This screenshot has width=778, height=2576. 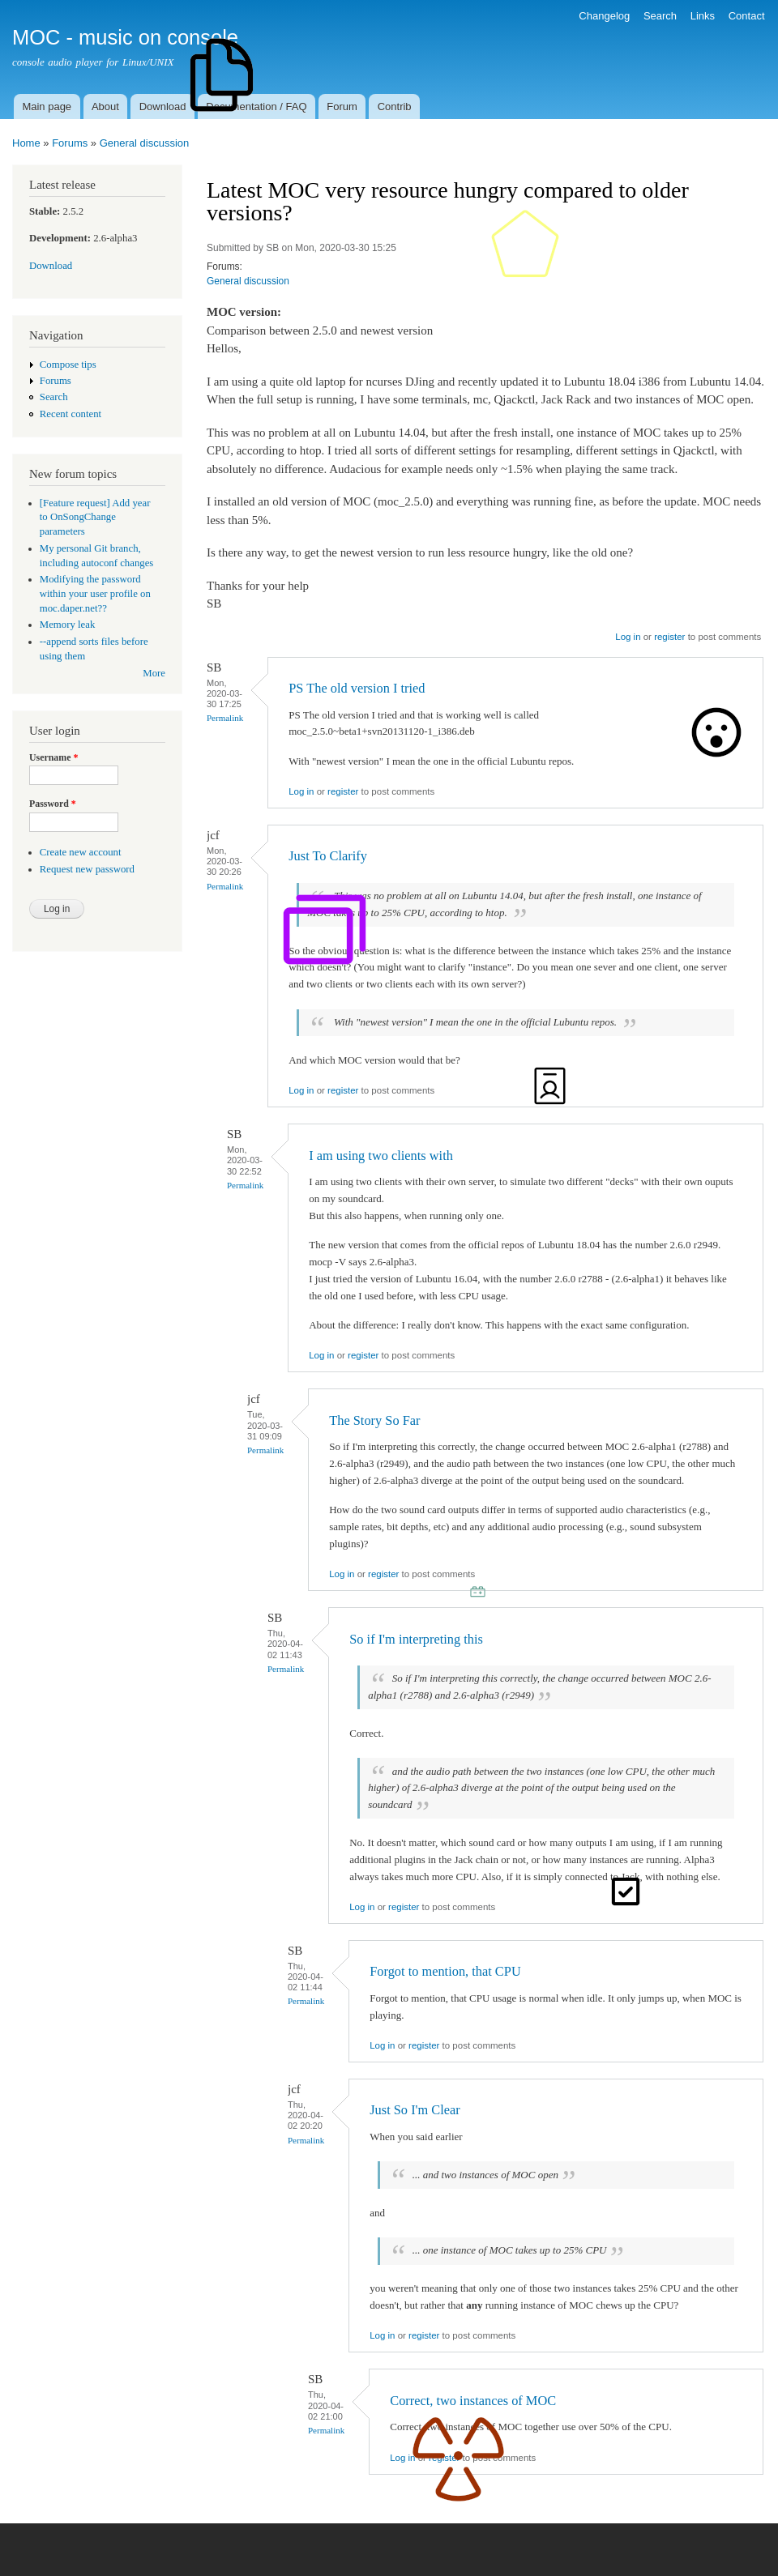 What do you see at coordinates (626, 1891) in the screenshot?
I see `mark task as complete` at bounding box center [626, 1891].